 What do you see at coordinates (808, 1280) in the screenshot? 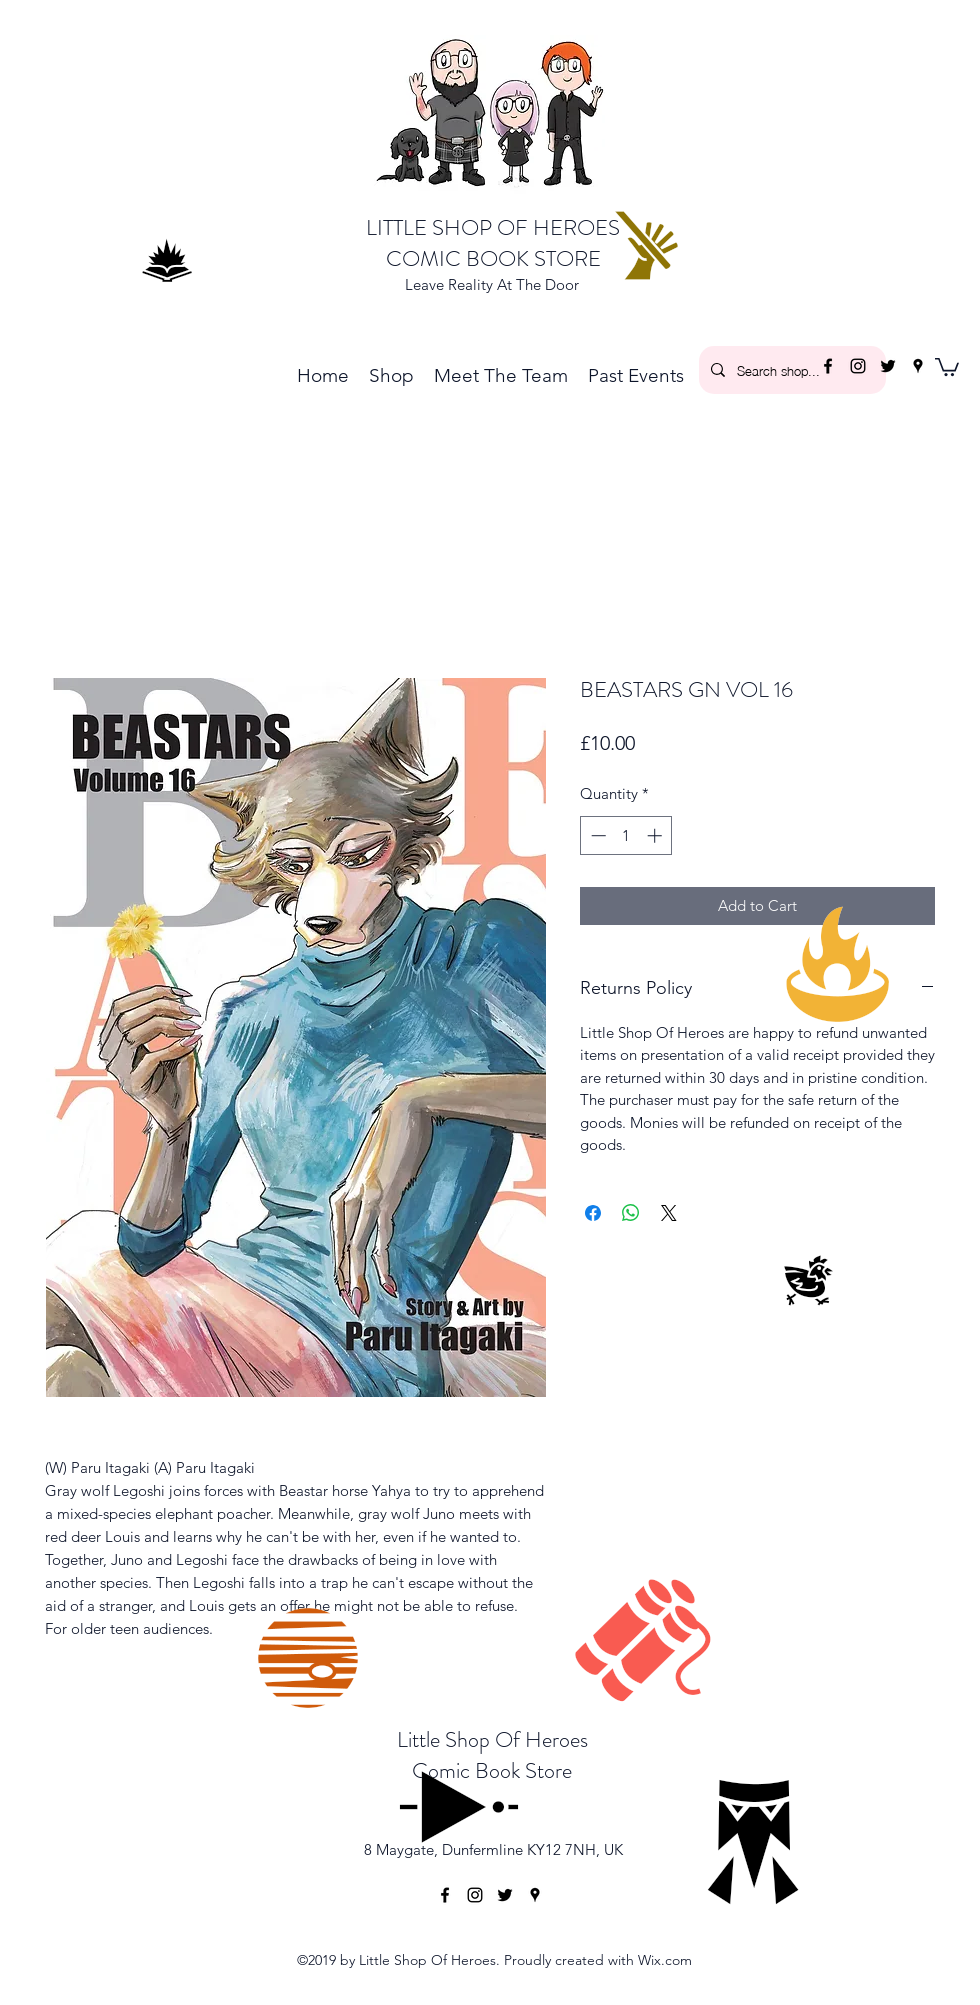
I see `select chicken in a farming or cooking game` at bounding box center [808, 1280].